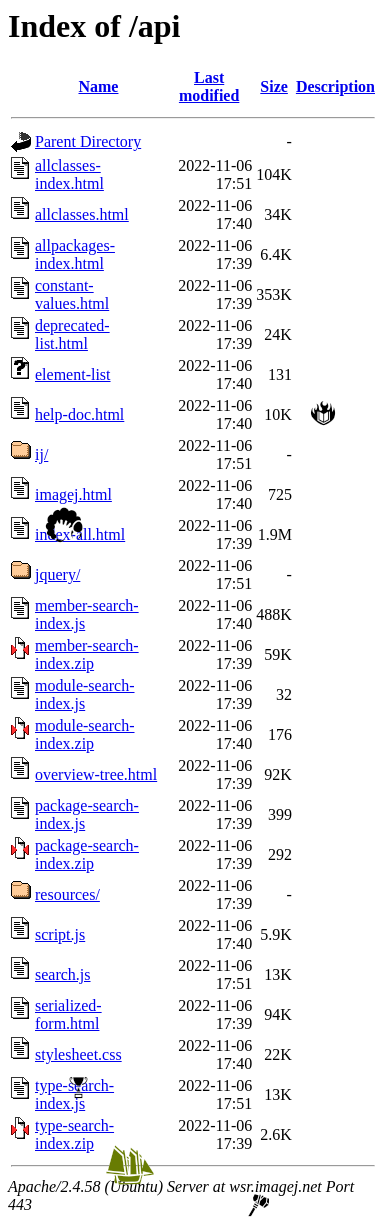  I want to click on destroy or permanently delete a document, so click(323, 413).